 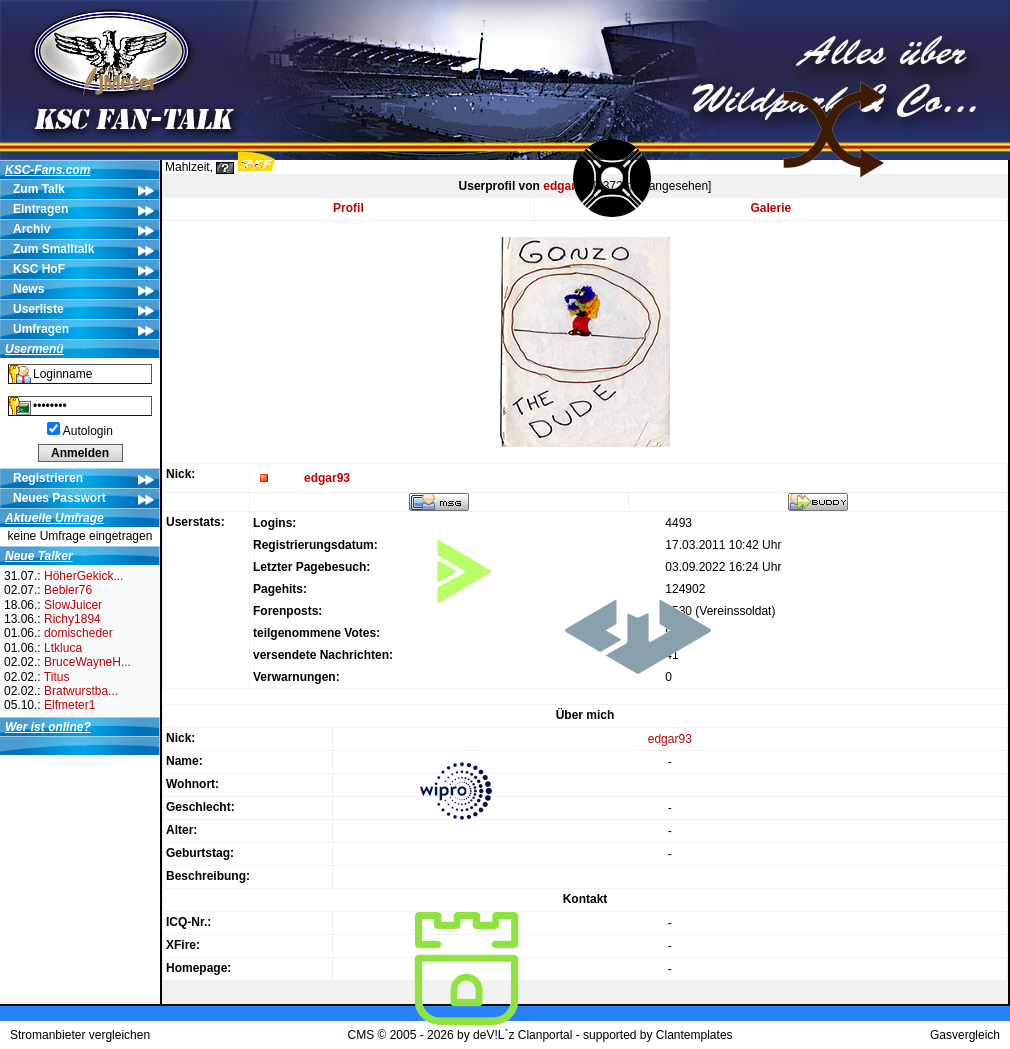 I want to click on rook brand logo, so click(x=466, y=968).